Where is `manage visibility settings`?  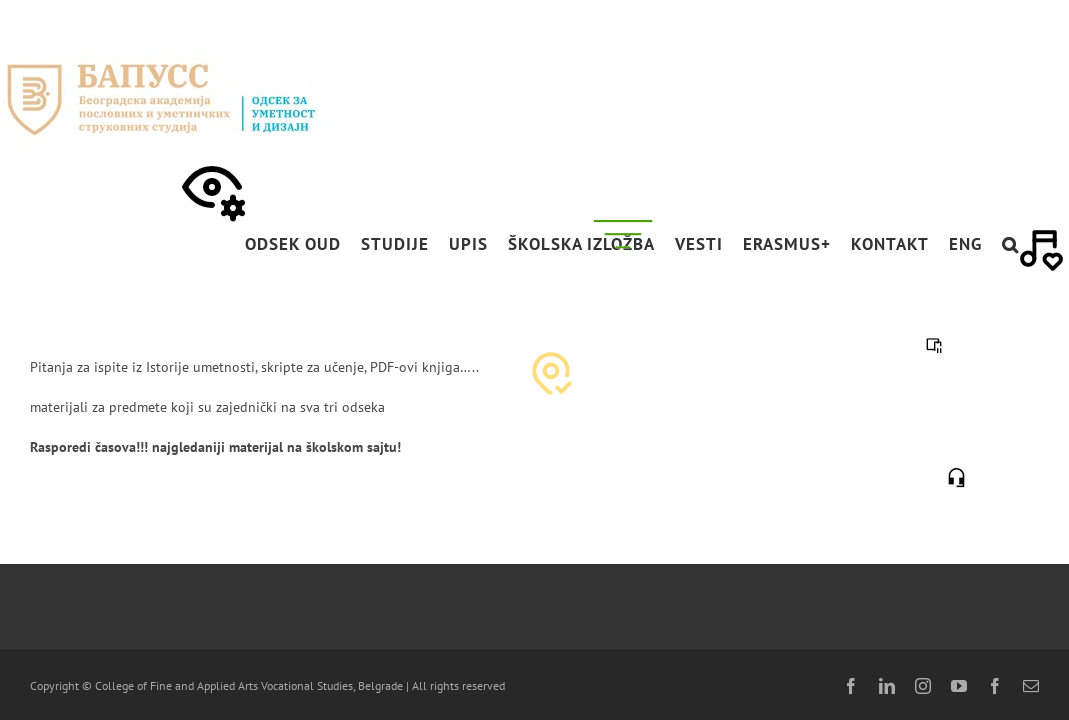 manage visibility settings is located at coordinates (212, 187).